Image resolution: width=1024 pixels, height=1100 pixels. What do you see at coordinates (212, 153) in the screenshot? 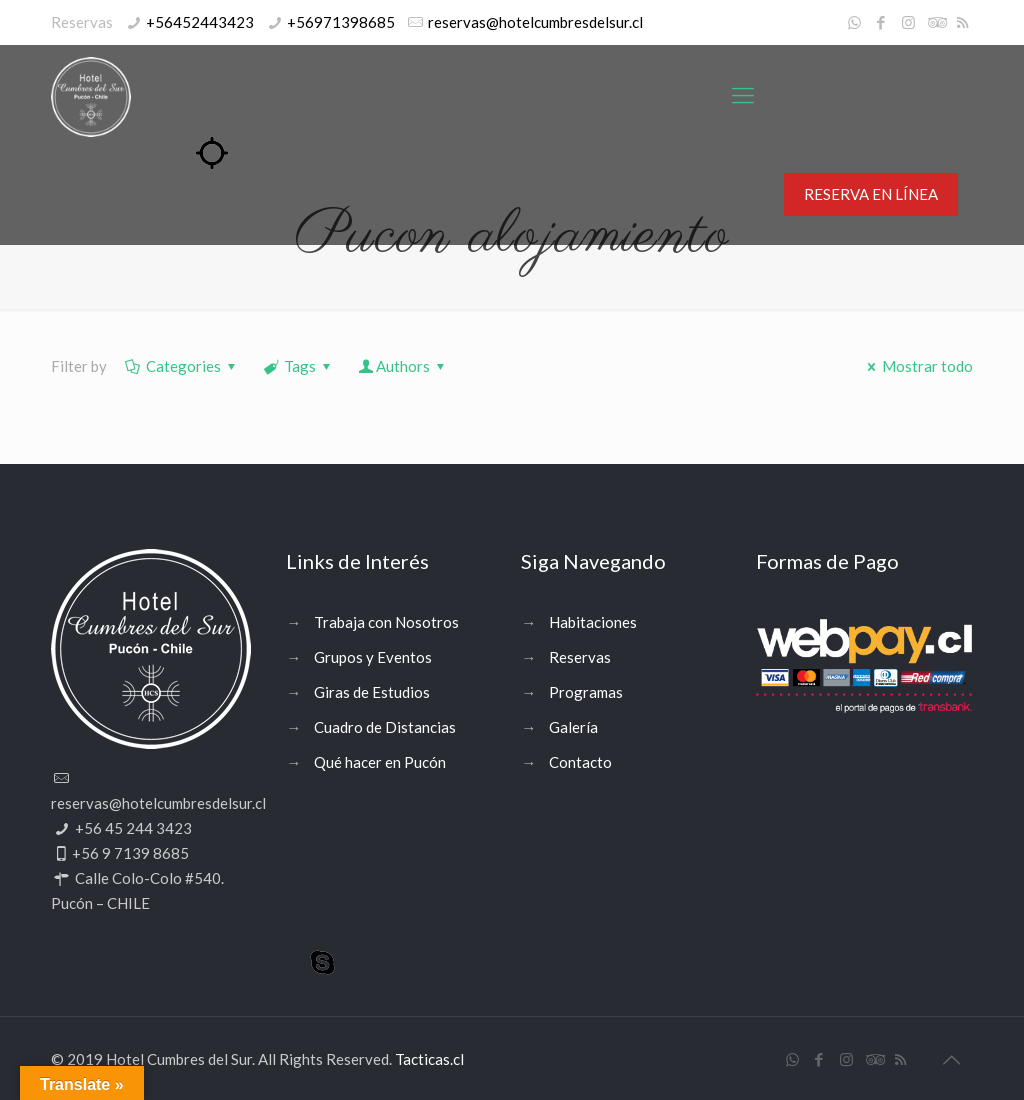
I see `find my current location` at bounding box center [212, 153].